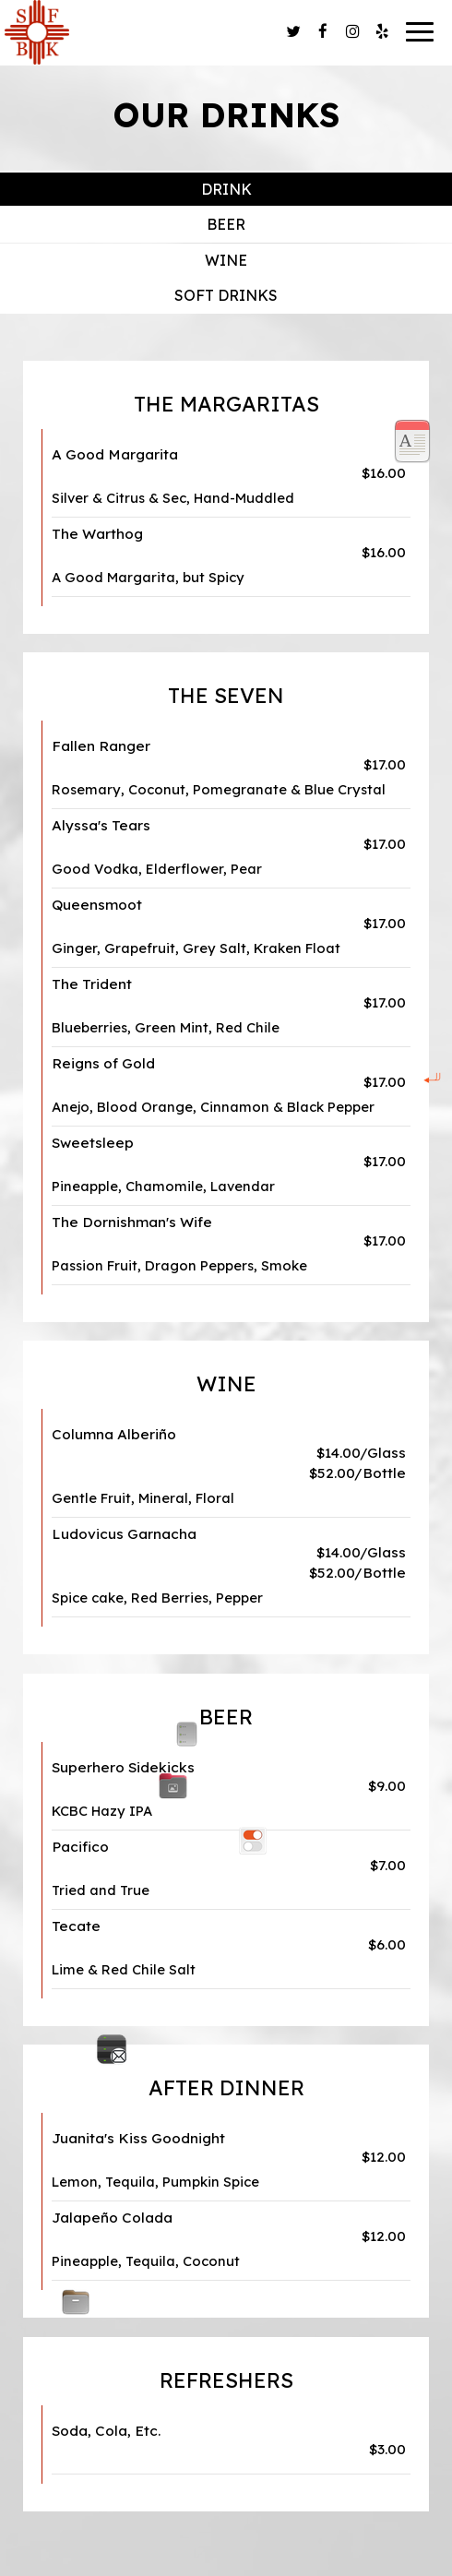 Image resolution: width=452 pixels, height=2576 pixels. What do you see at coordinates (172, 1785) in the screenshot?
I see `open your pictures folder` at bounding box center [172, 1785].